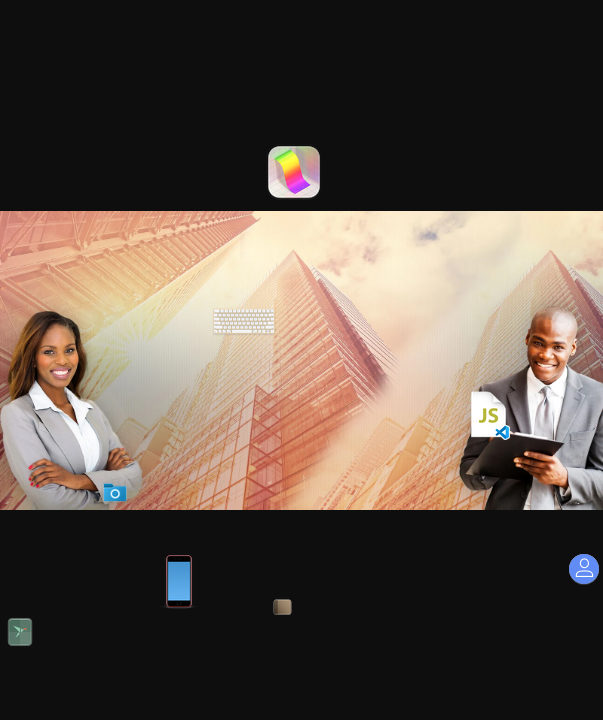 This screenshot has width=603, height=720. Describe the element at coordinates (179, 582) in the screenshot. I see `iPhone SE device icon in system preferences` at that location.